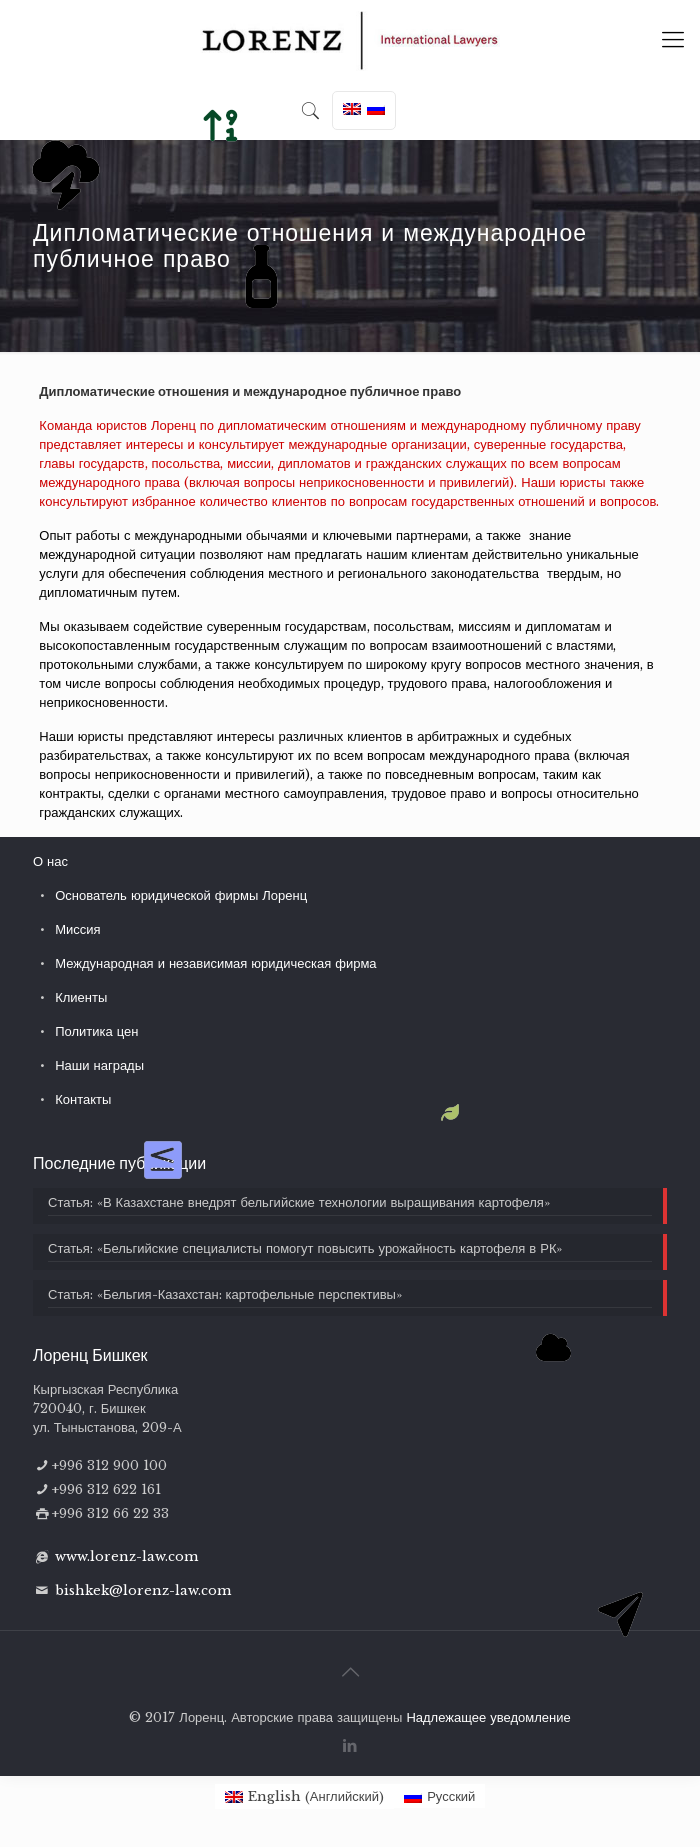 The width and height of the screenshot is (700, 1847). What do you see at coordinates (553, 1347) in the screenshot?
I see `access cloud storage` at bounding box center [553, 1347].